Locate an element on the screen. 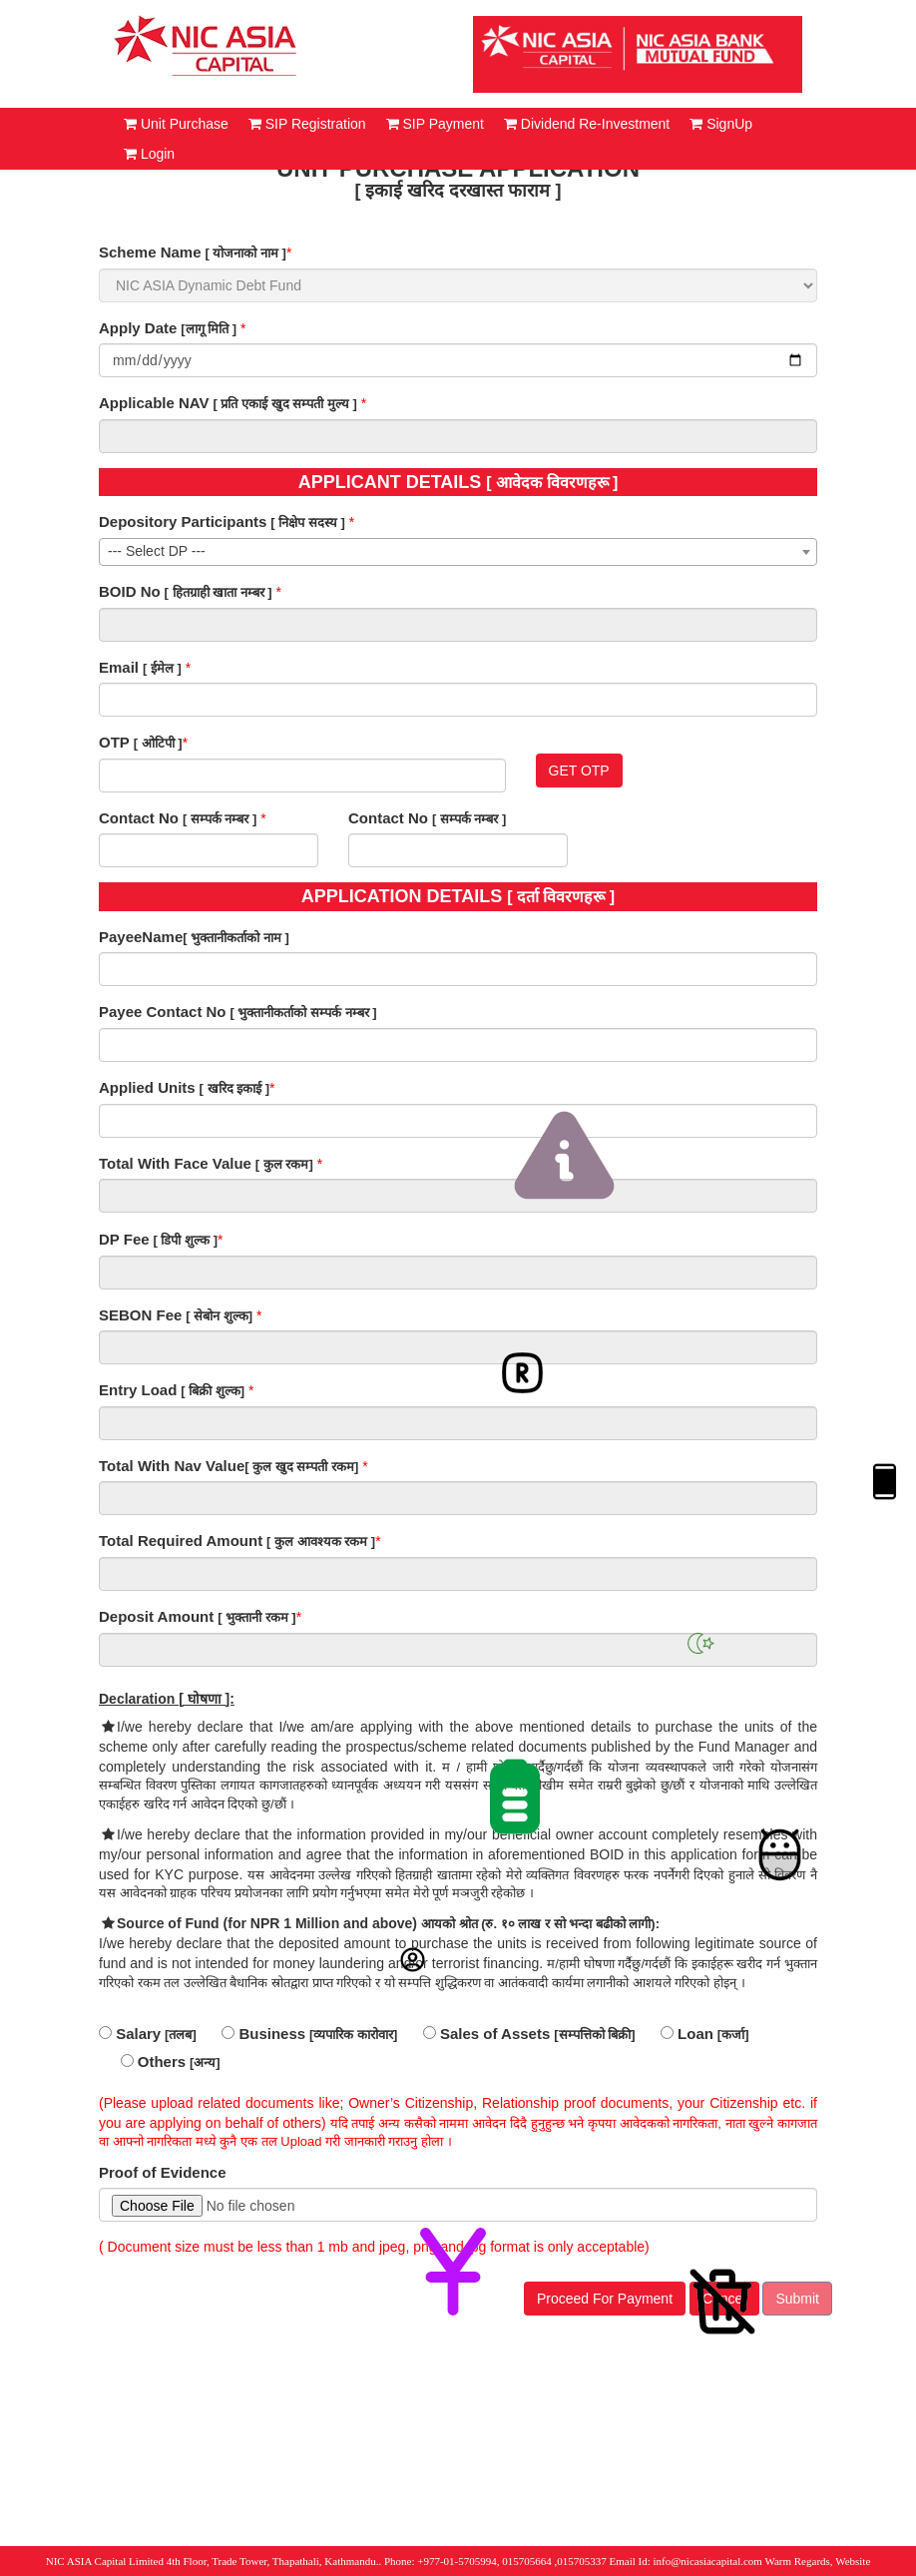 The image size is (916, 2576). view mobile device settings is located at coordinates (884, 1481).